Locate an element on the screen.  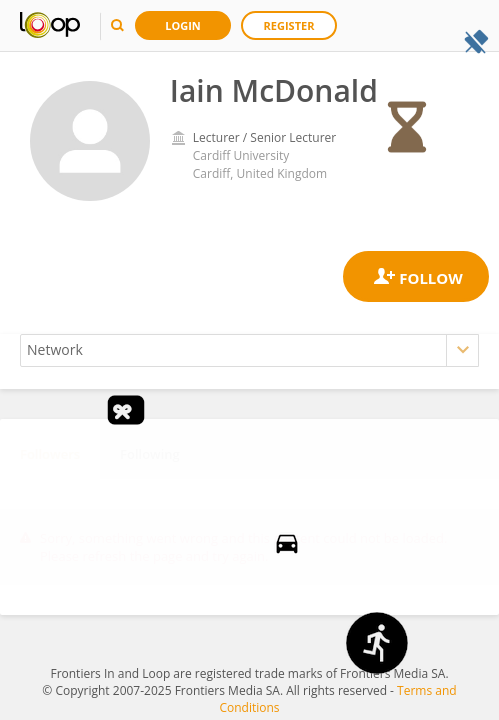
estimated time of arrival for your ride is located at coordinates (287, 544).